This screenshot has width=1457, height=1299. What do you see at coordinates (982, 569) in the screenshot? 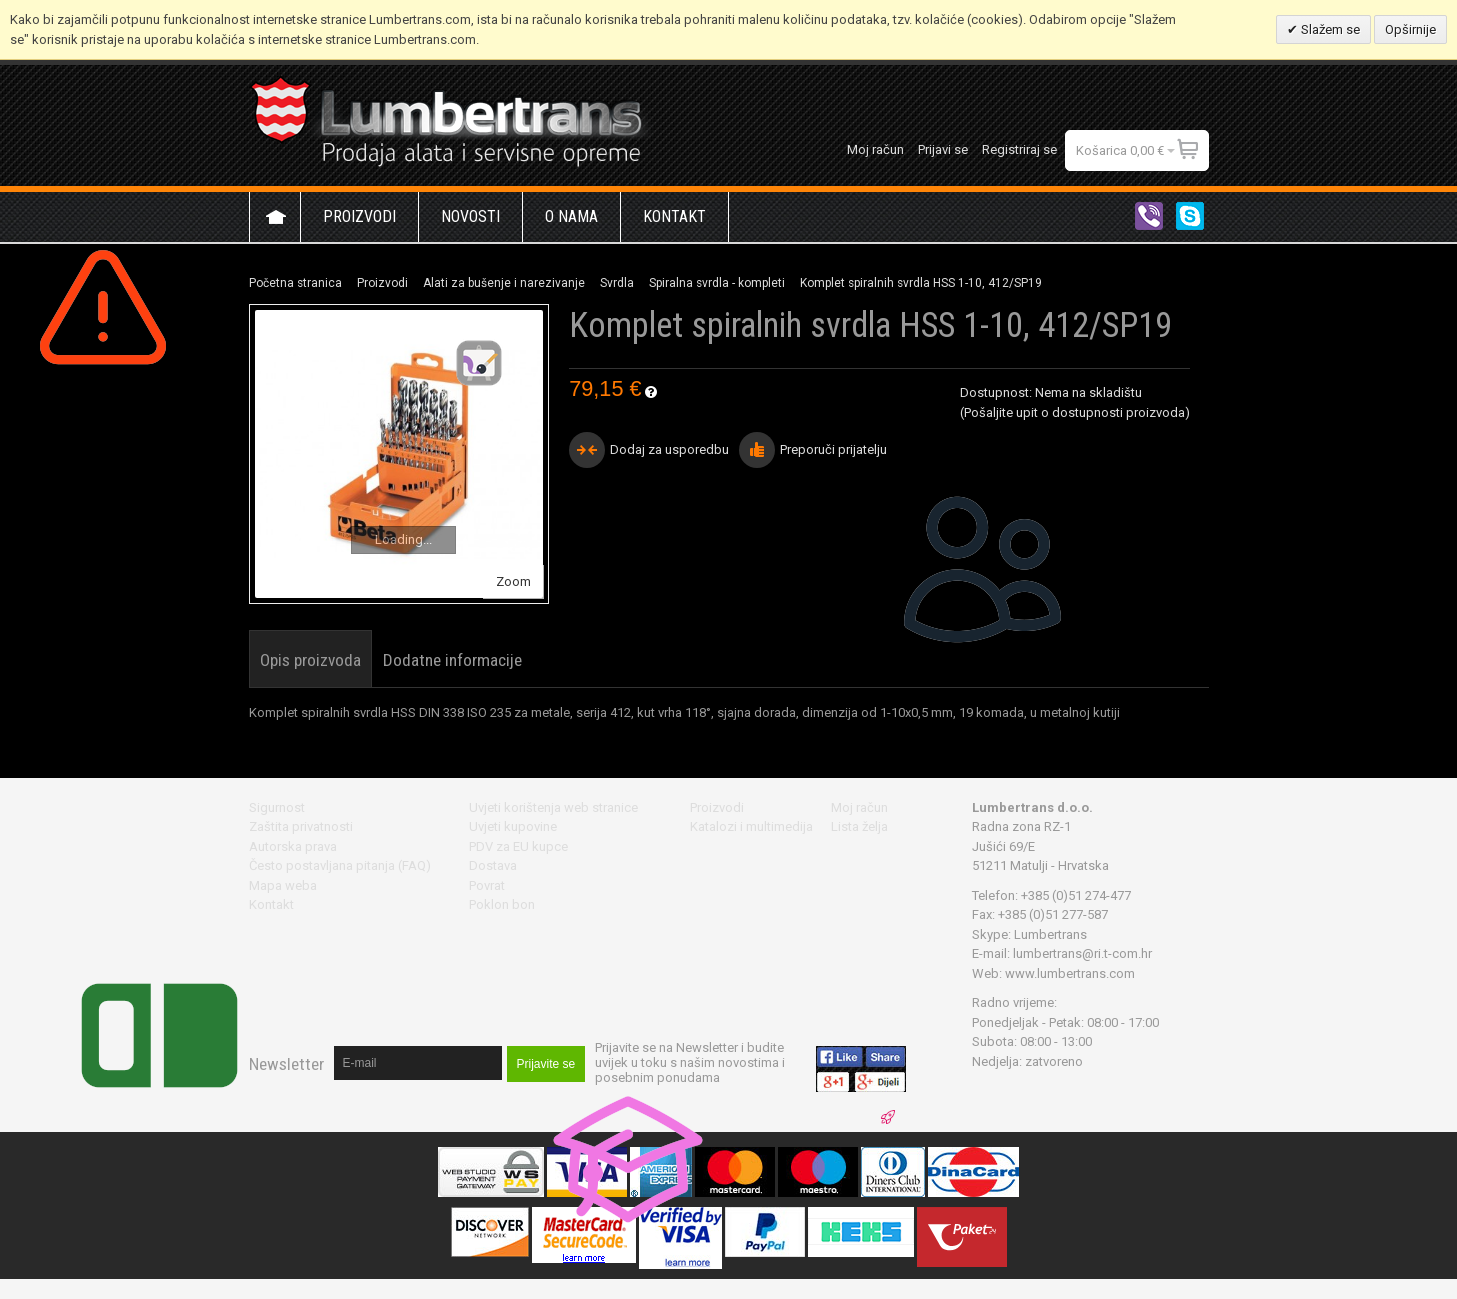
I see `view all users or contacts` at bounding box center [982, 569].